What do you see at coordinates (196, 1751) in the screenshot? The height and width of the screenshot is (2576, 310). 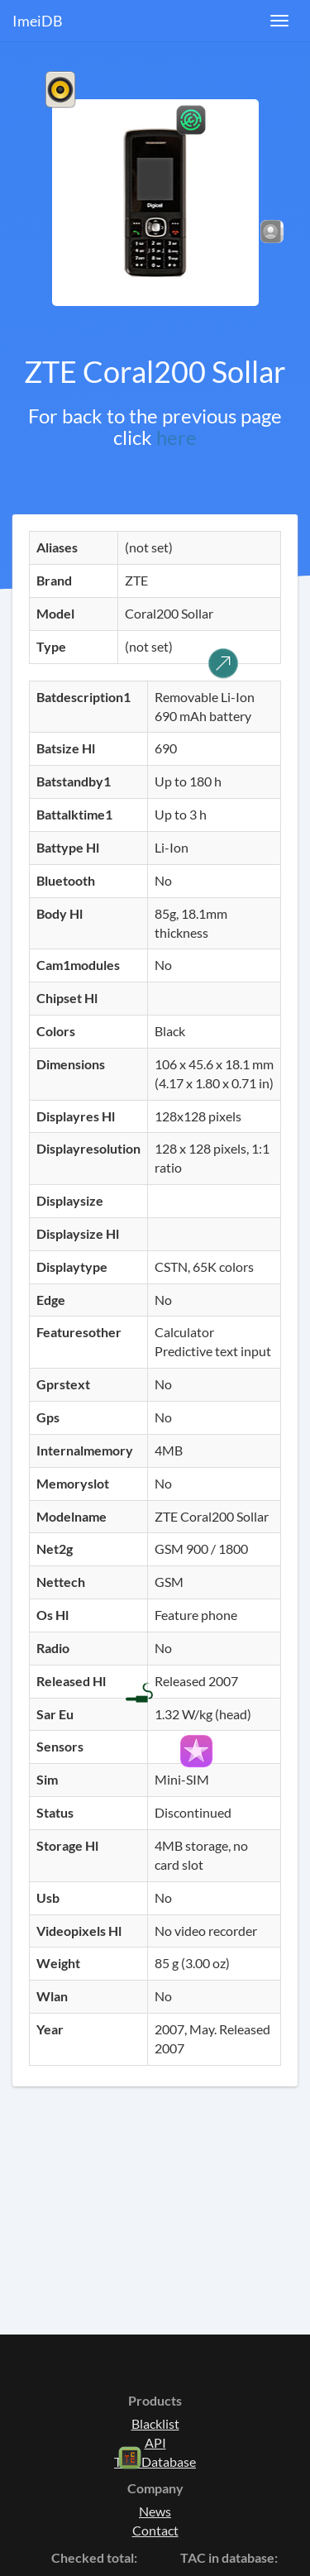 I see `open the iTunes Store app` at bounding box center [196, 1751].